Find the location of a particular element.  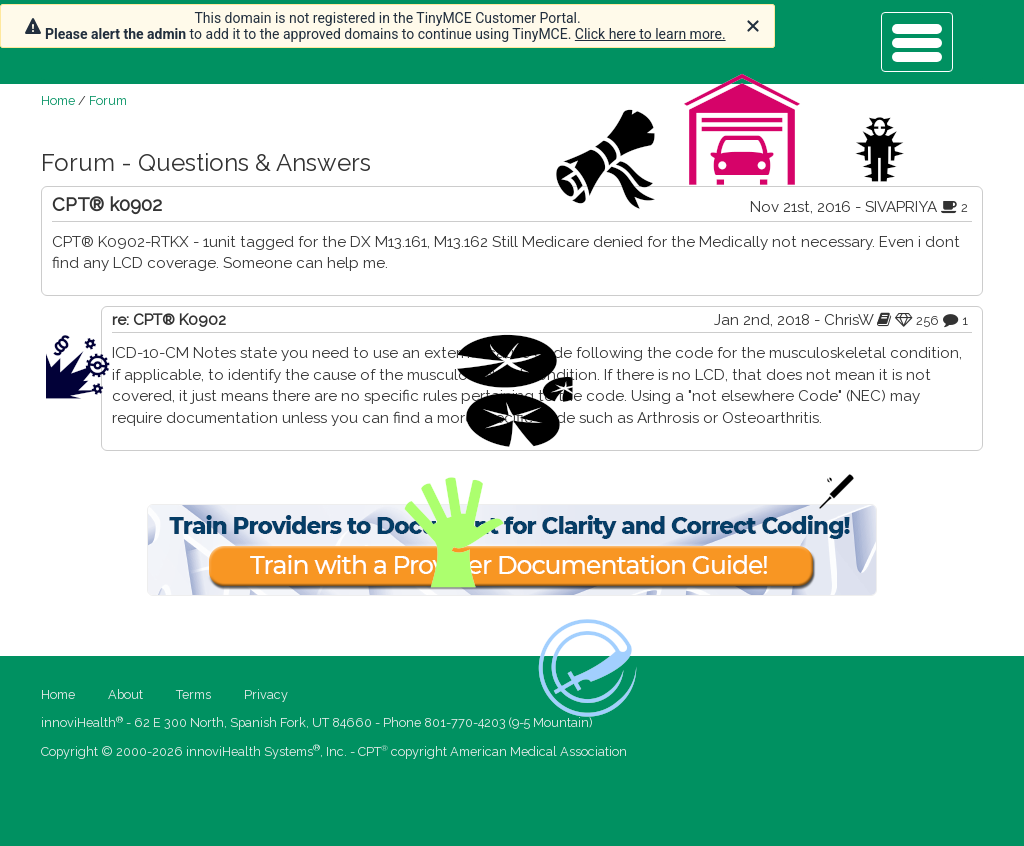

activate spin attack or special sword ability is located at coordinates (587, 668).